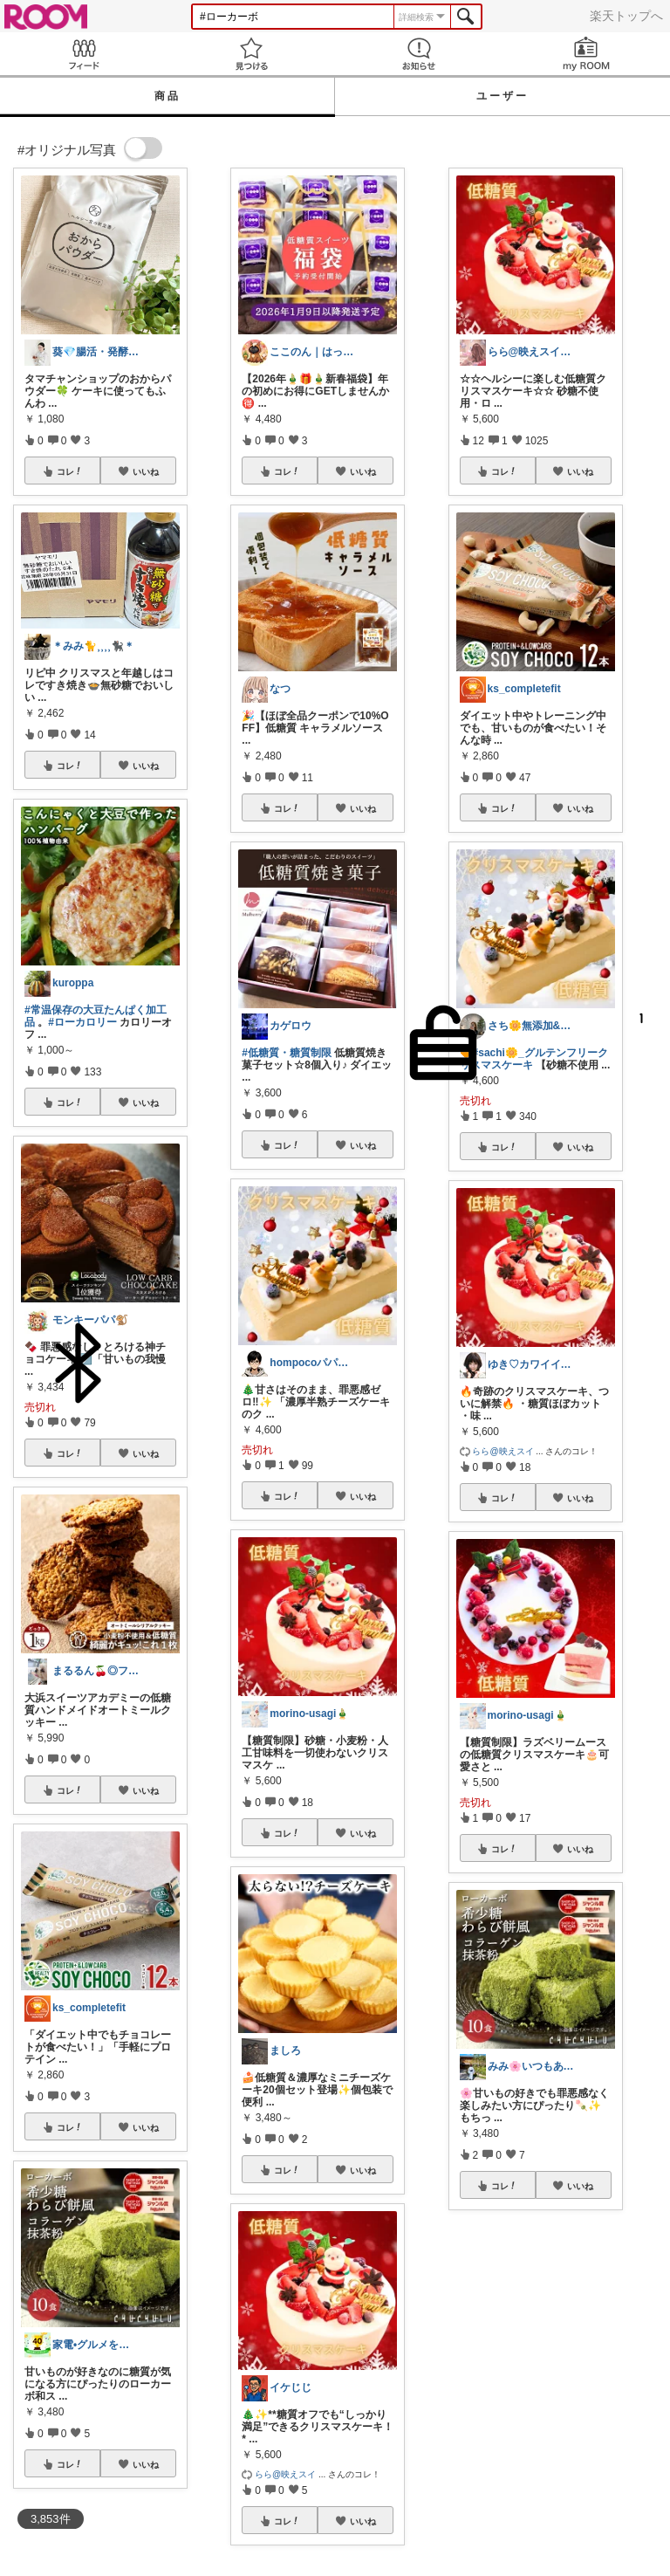  Describe the element at coordinates (641, 1018) in the screenshot. I see `indicates first item or top priority` at that location.